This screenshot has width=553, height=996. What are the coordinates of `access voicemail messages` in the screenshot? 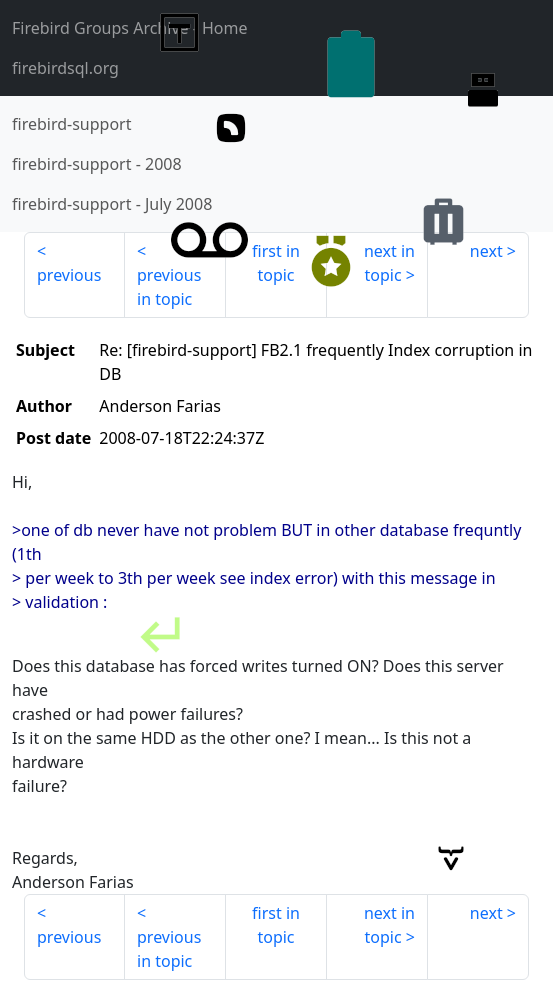 It's located at (209, 241).